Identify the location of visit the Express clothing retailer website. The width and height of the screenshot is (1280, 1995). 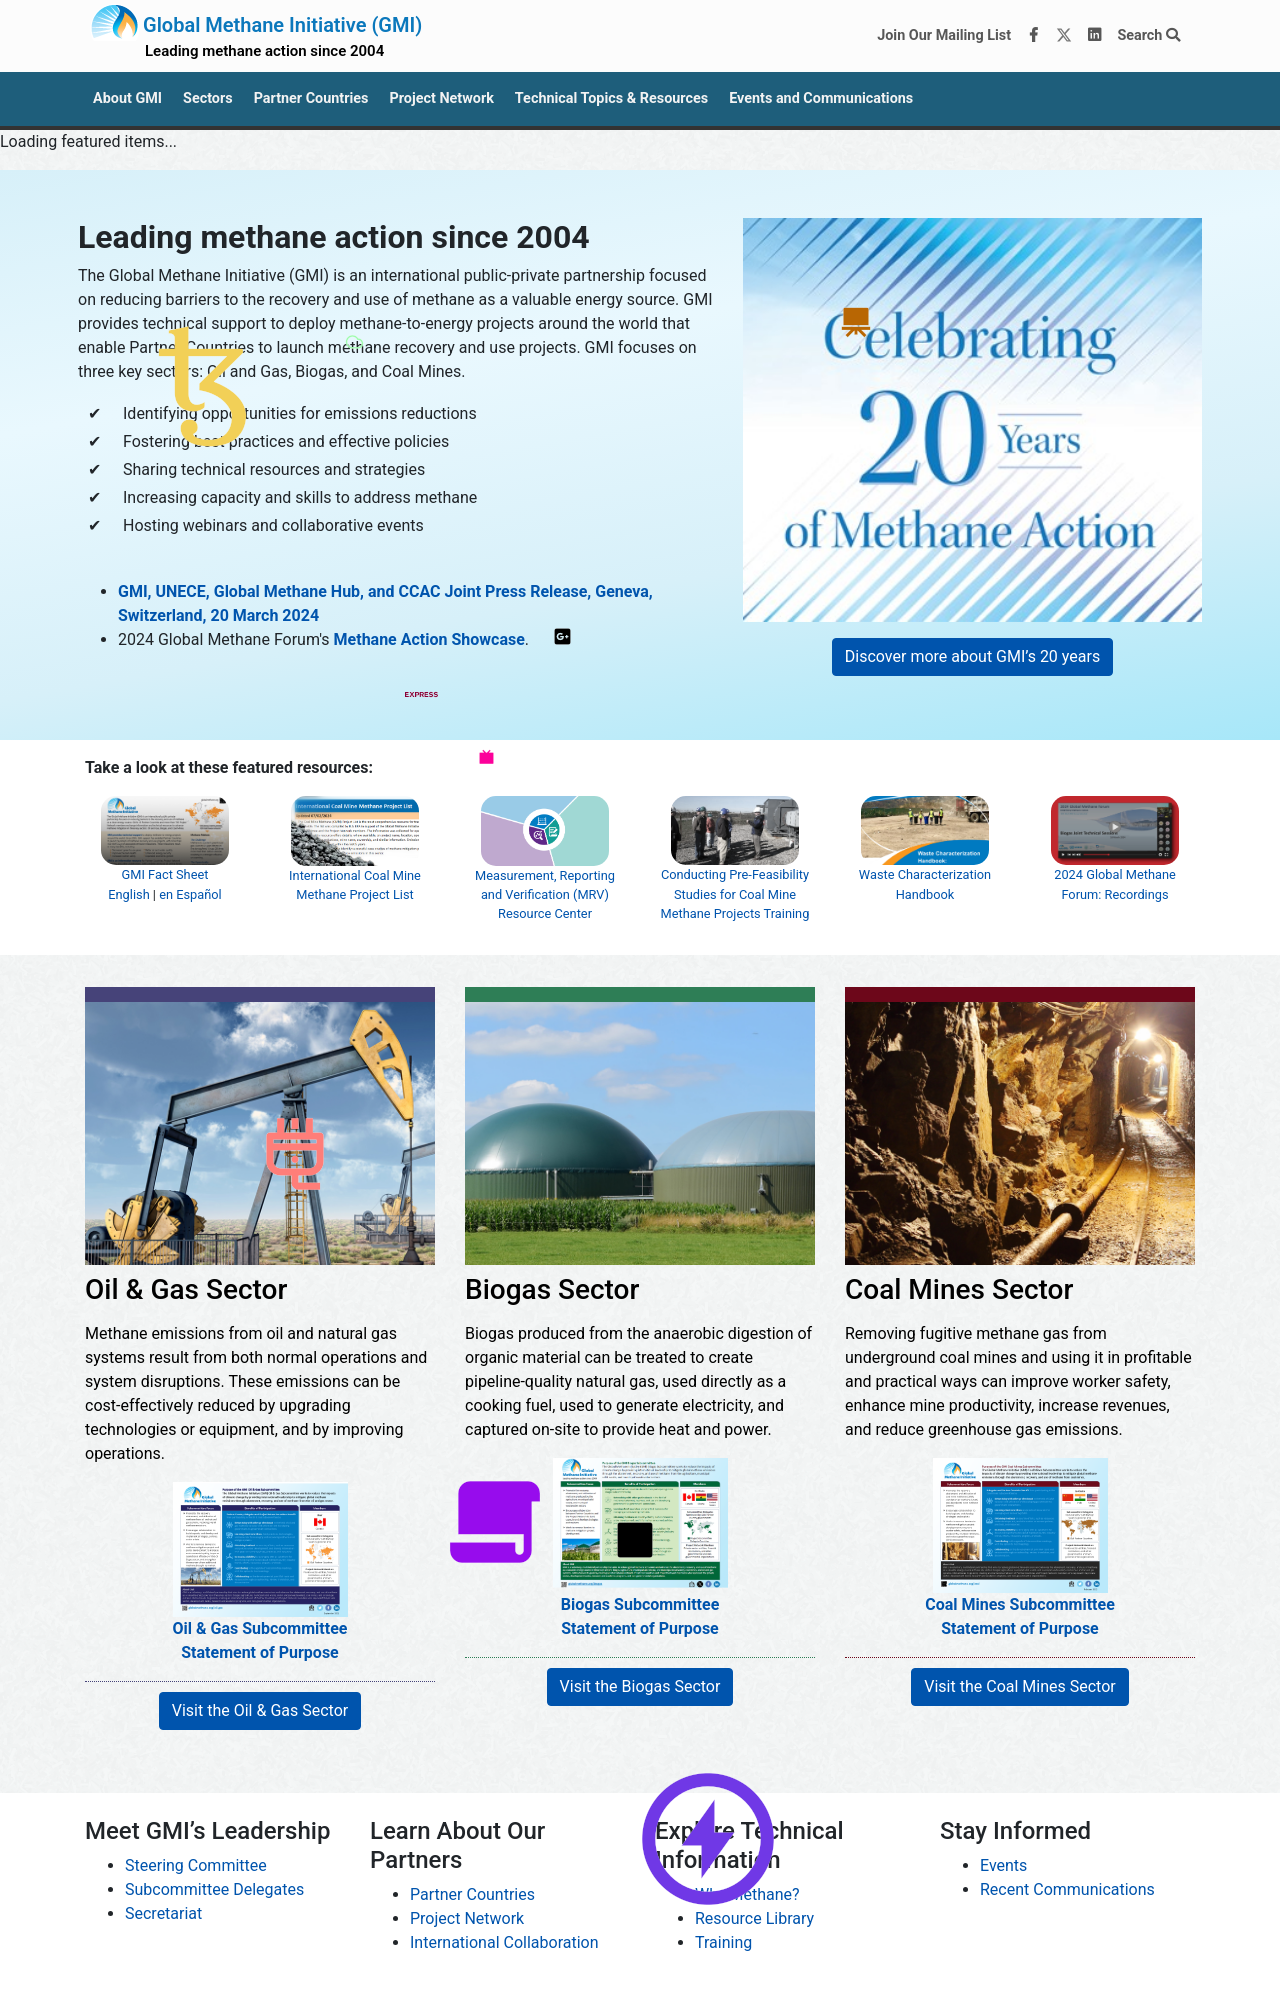
(421, 694).